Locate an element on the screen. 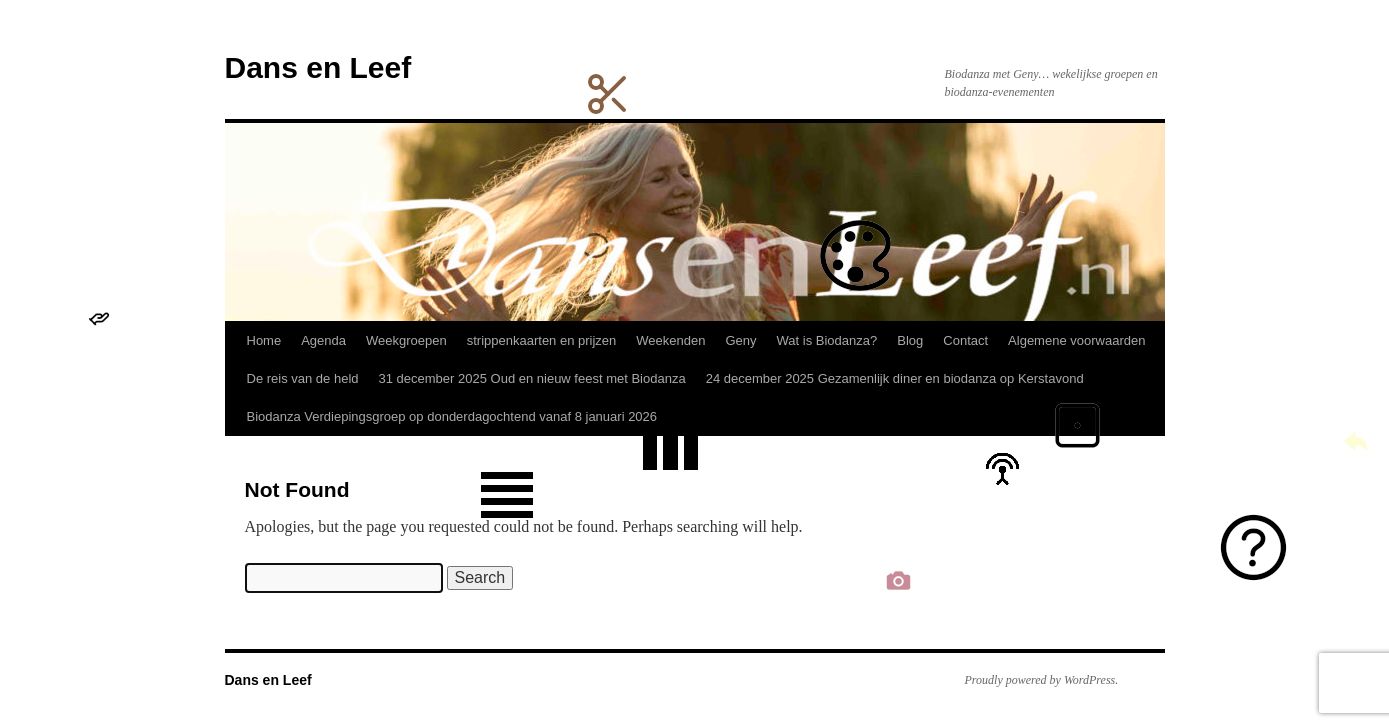 This screenshot has width=1389, height=727. cut selected content is located at coordinates (608, 94).